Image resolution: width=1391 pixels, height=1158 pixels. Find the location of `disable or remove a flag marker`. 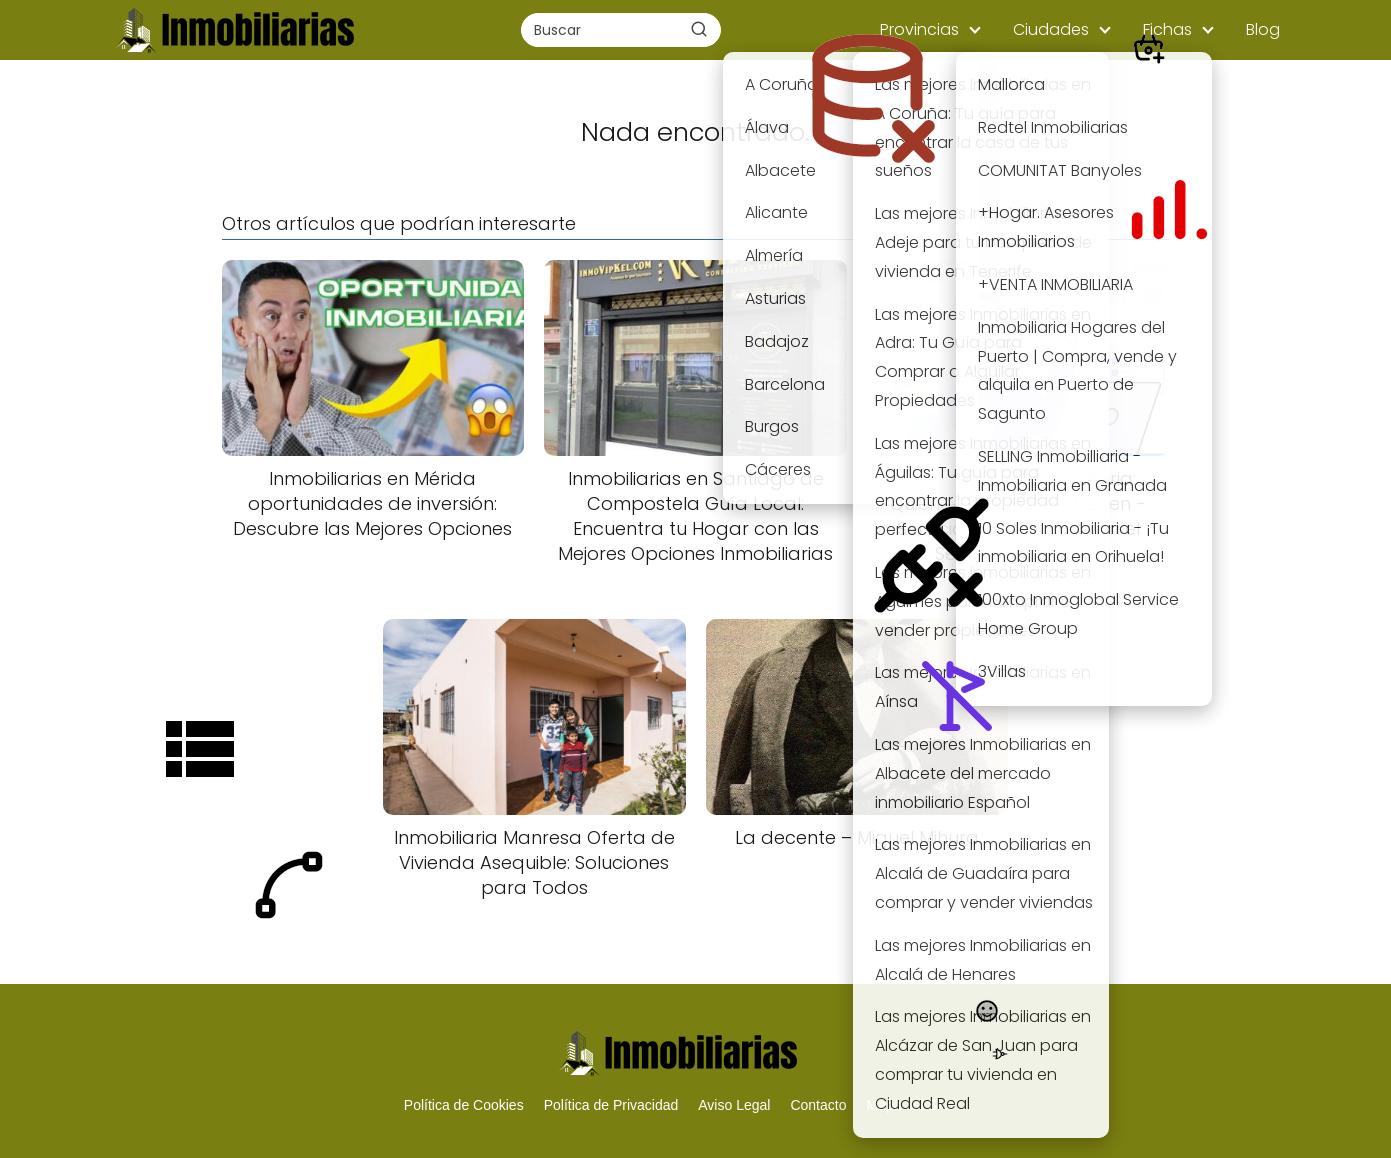

disable or remove a flag marker is located at coordinates (957, 696).